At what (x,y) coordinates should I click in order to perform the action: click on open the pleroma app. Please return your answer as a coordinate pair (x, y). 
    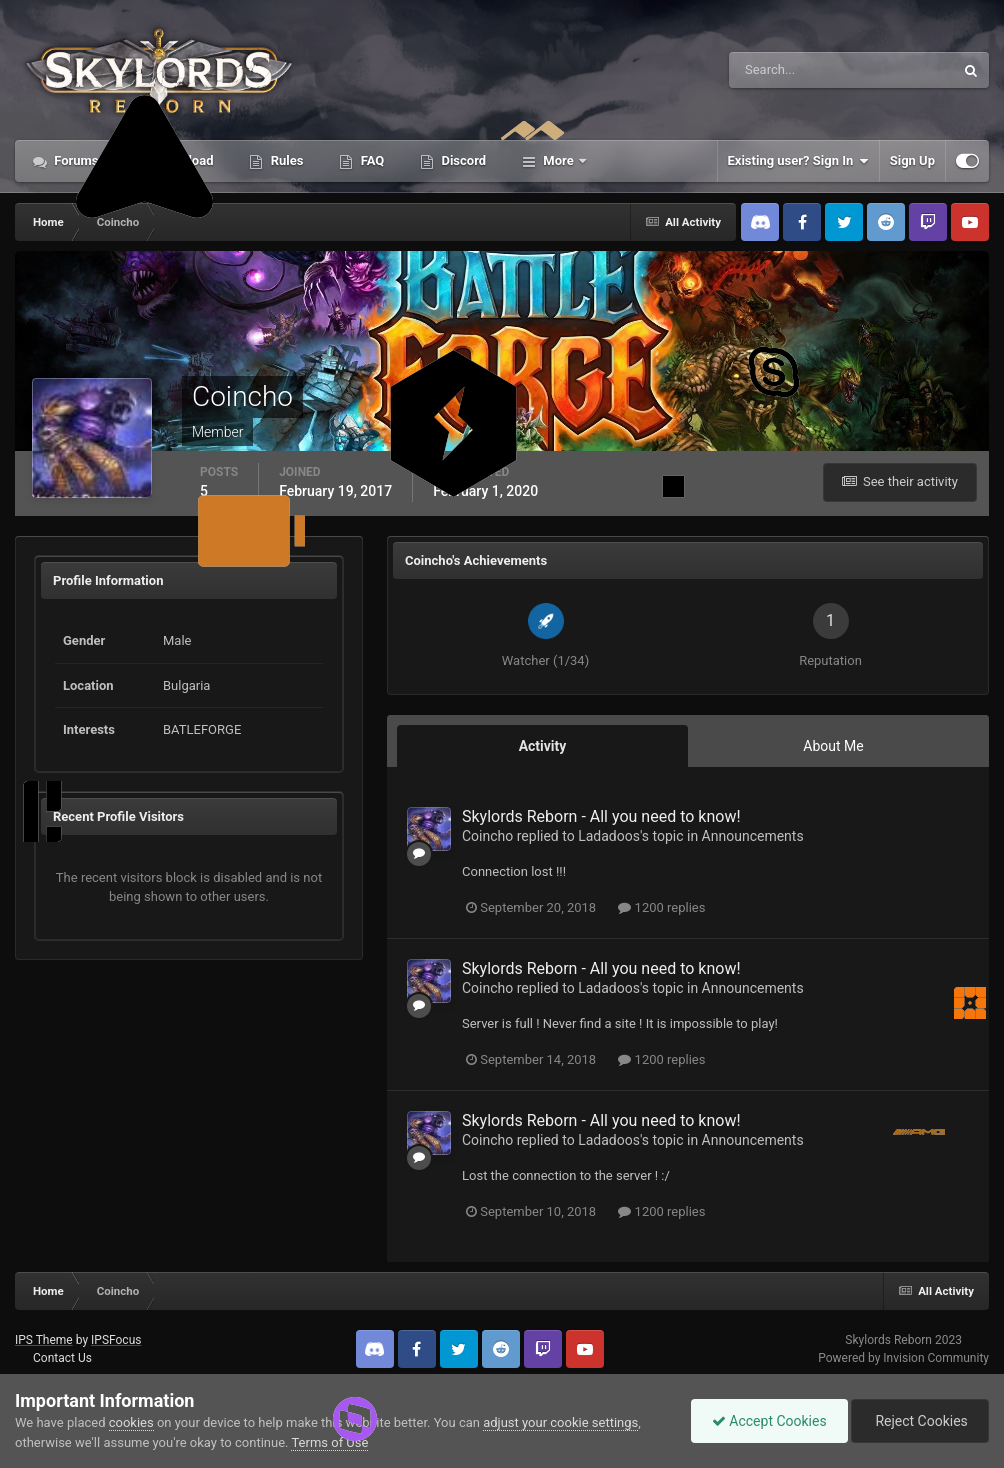
    Looking at the image, I should click on (42, 811).